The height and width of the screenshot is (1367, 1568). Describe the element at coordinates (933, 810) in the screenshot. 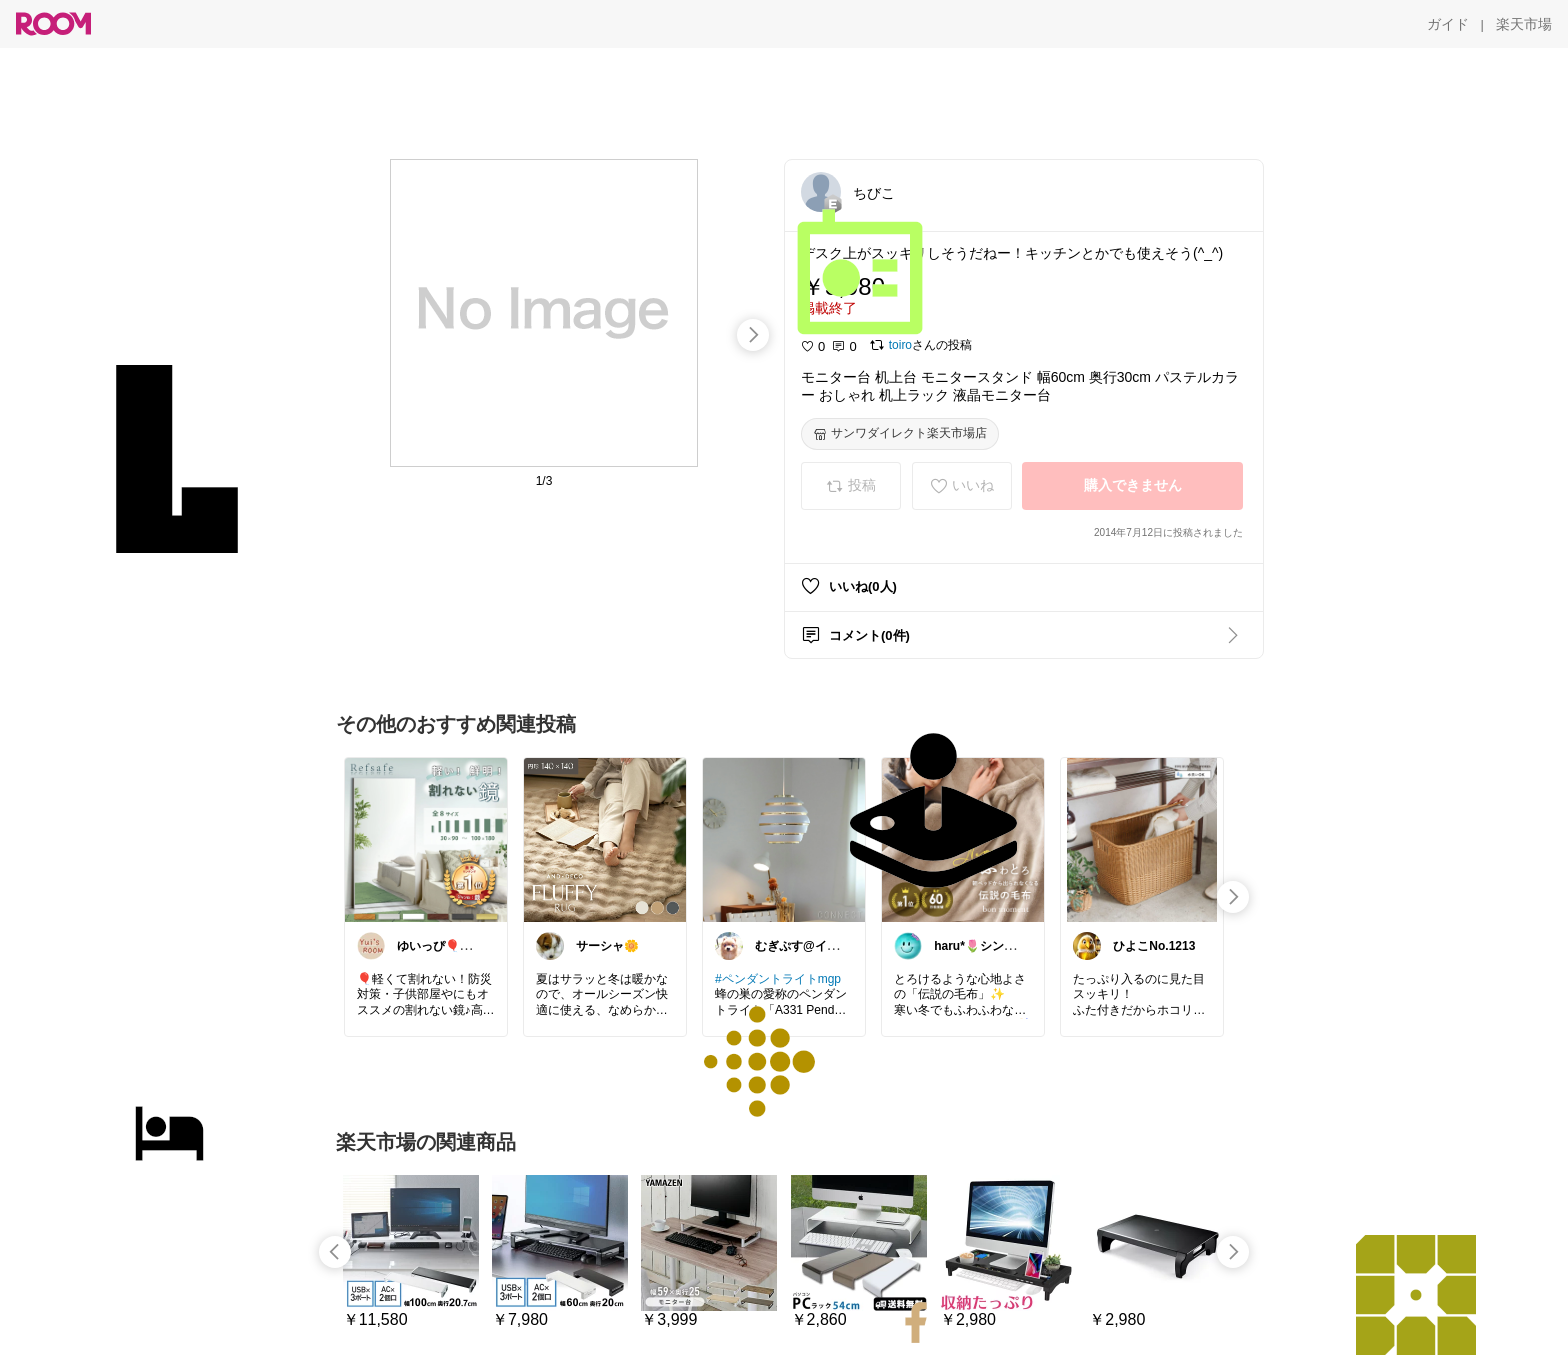

I see `open Apple Arcade gaming service` at that location.